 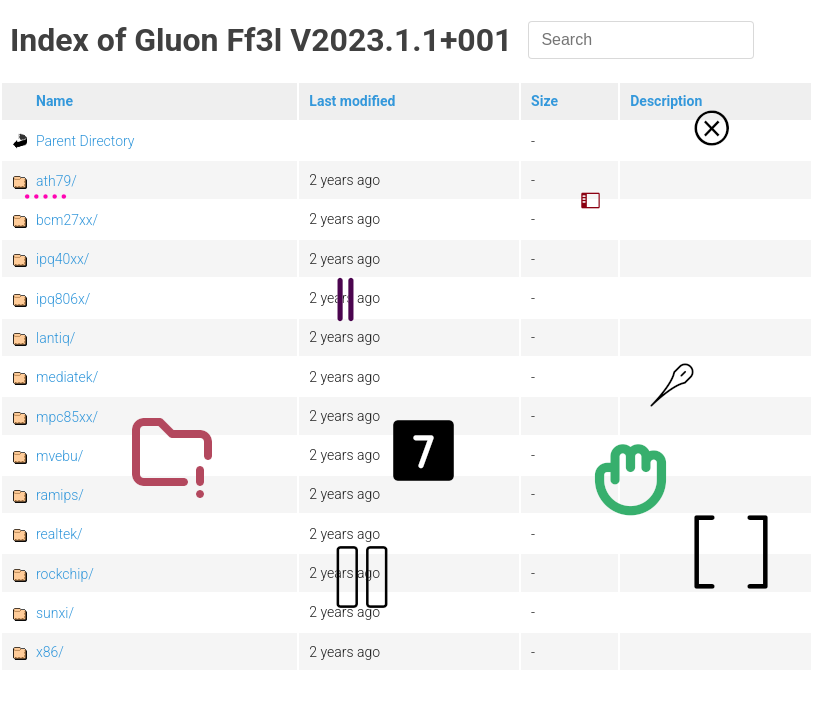 I want to click on indicates a count of two items, so click(x=345, y=299).